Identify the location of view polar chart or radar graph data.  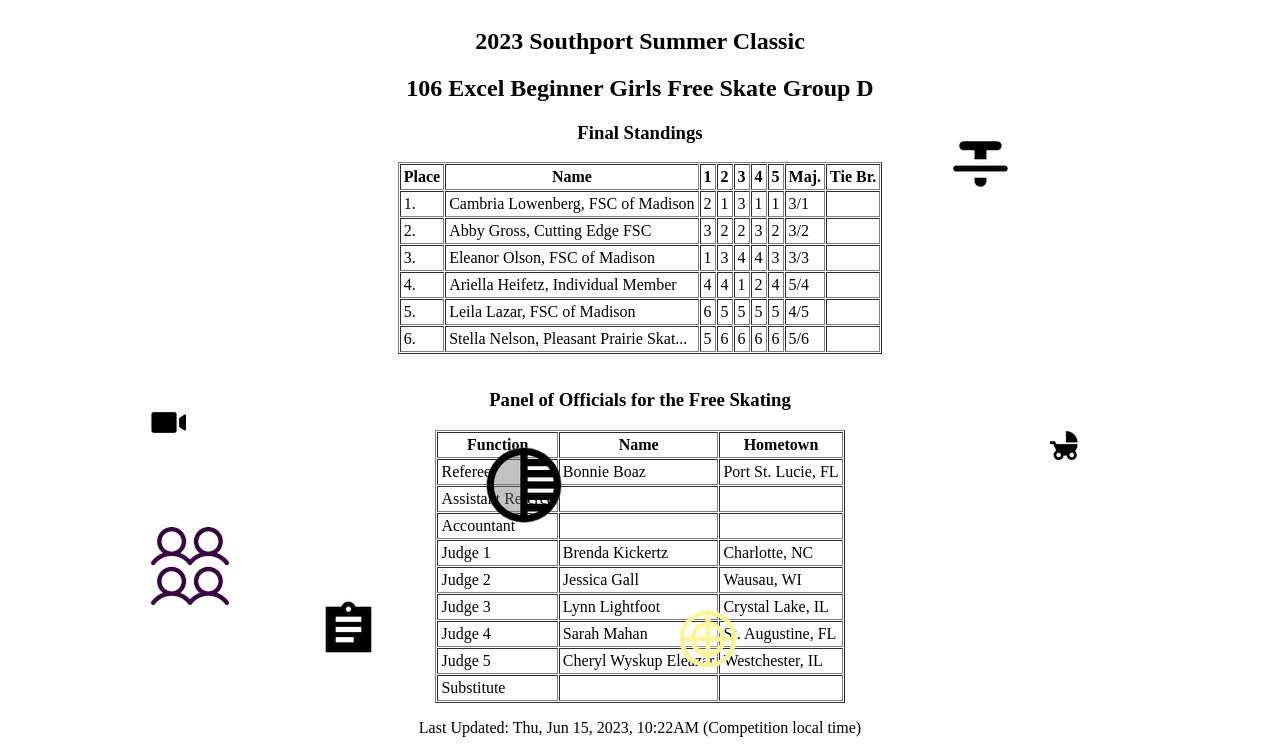
(708, 639).